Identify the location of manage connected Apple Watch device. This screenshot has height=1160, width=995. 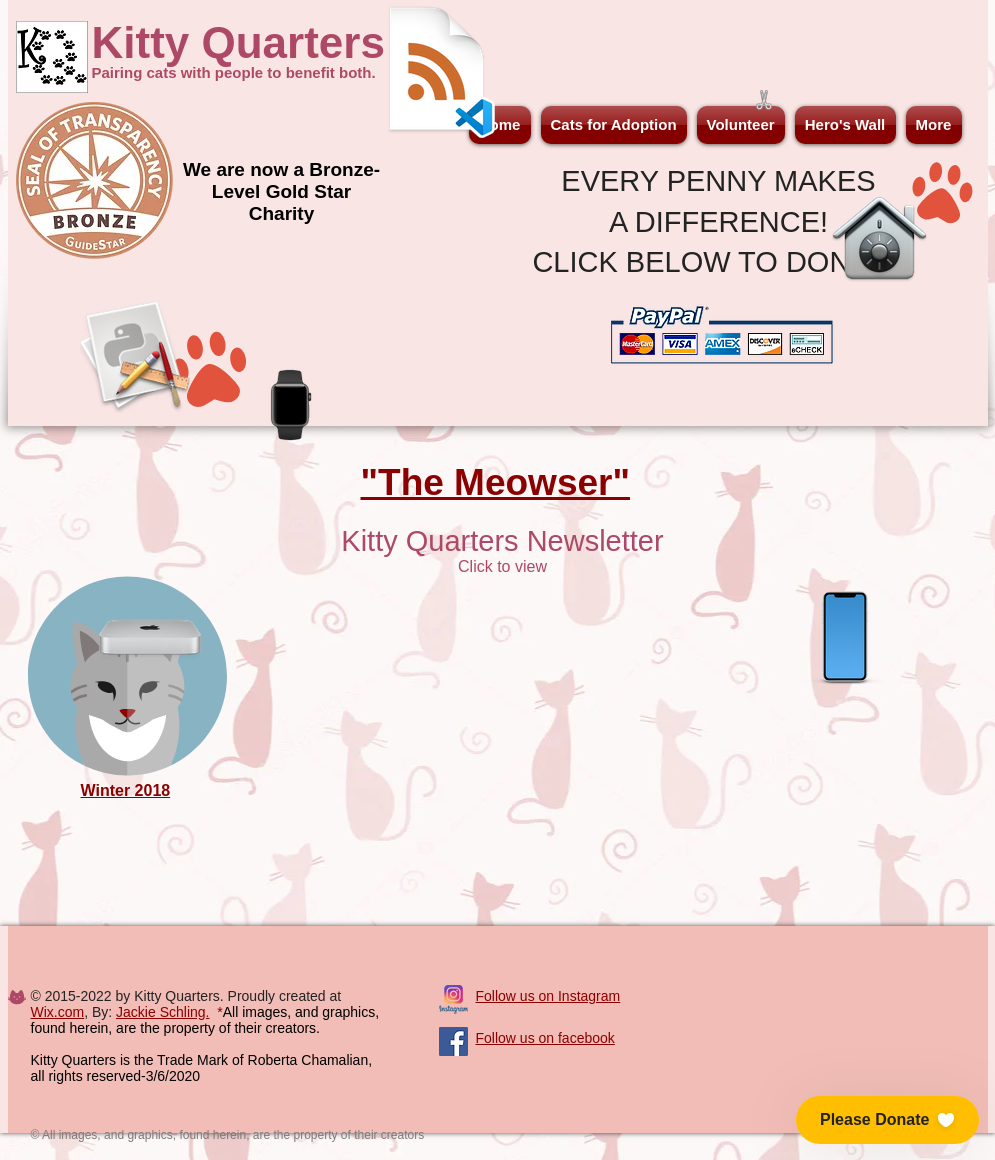
(290, 405).